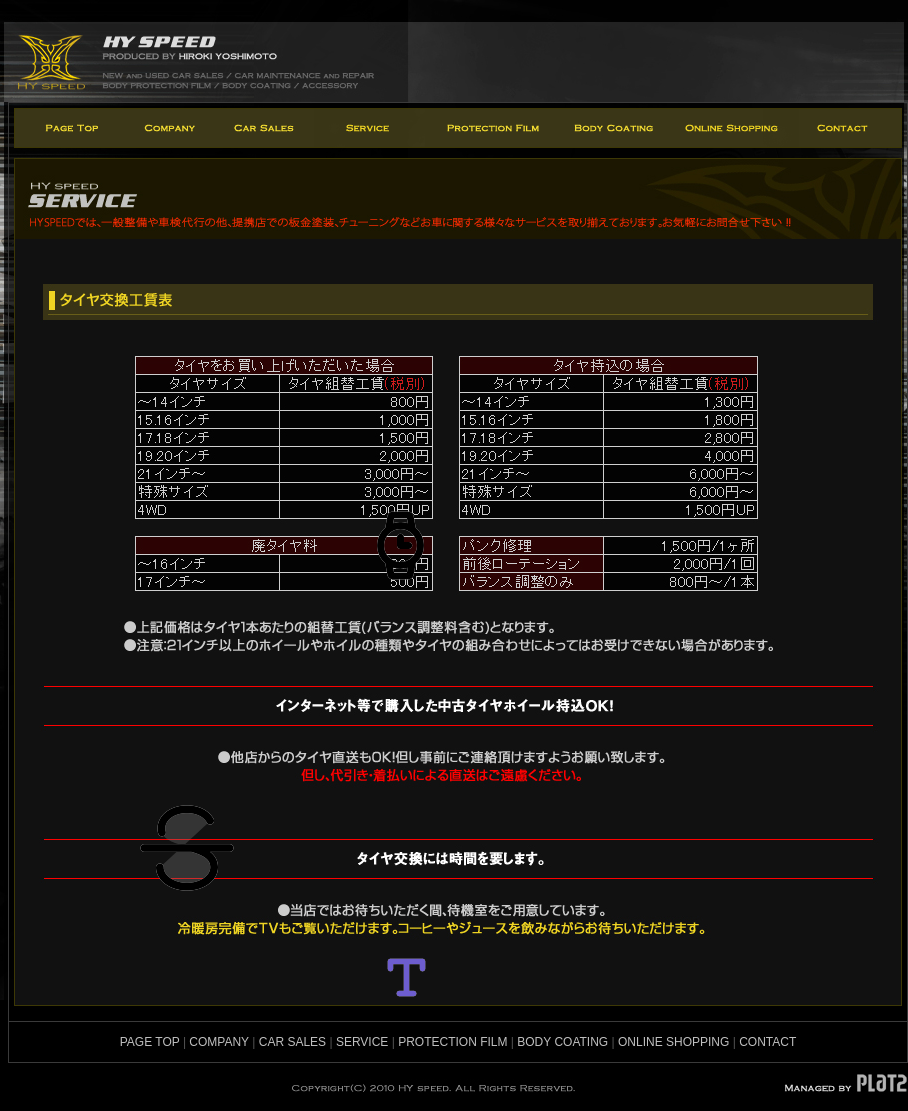 The width and height of the screenshot is (908, 1111). I want to click on format text or change font style, so click(406, 977).